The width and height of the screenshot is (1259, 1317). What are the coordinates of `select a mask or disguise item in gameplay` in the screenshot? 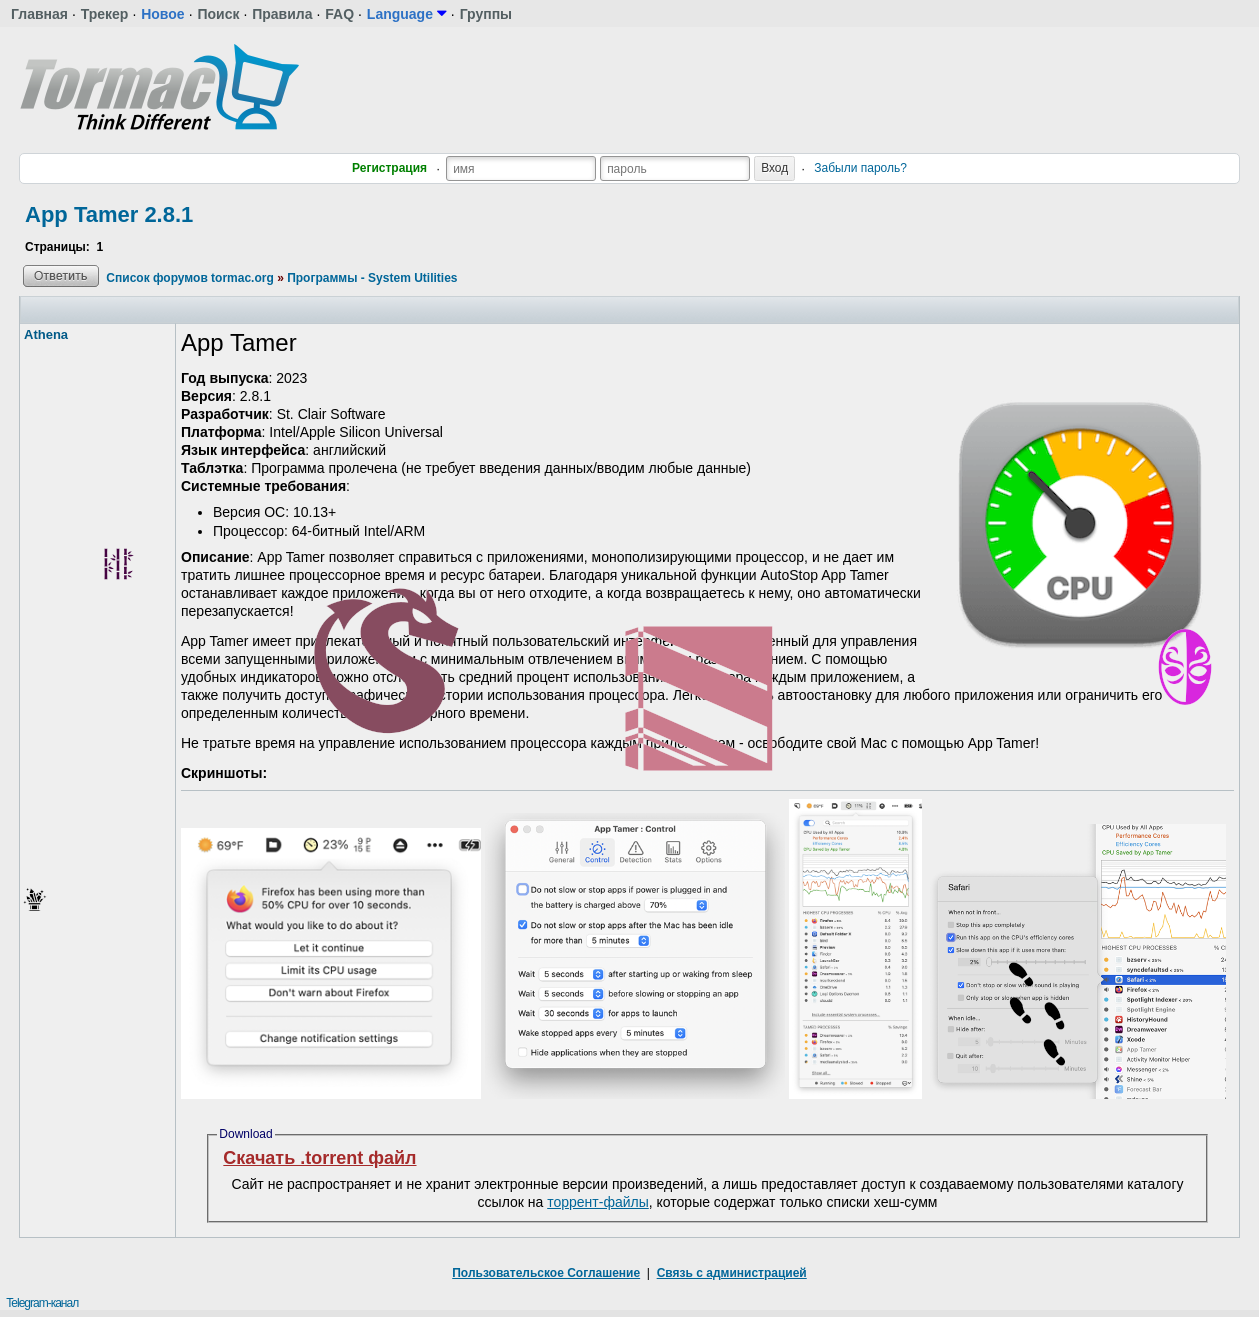 It's located at (1185, 667).